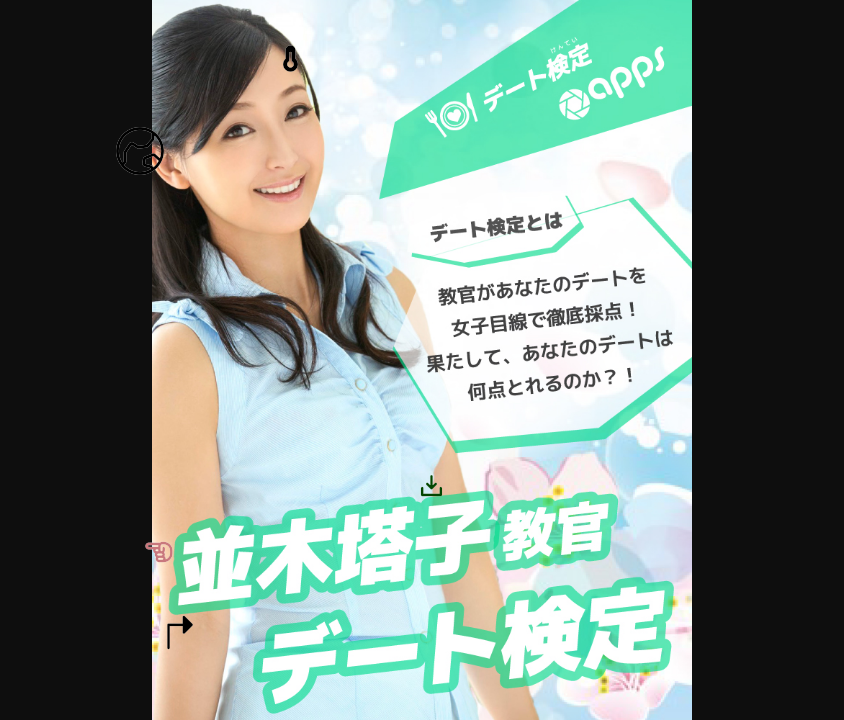 The image size is (844, 720). Describe the element at coordinates (431, 486) in the screenshot. I see `download a file to your device` at that location.